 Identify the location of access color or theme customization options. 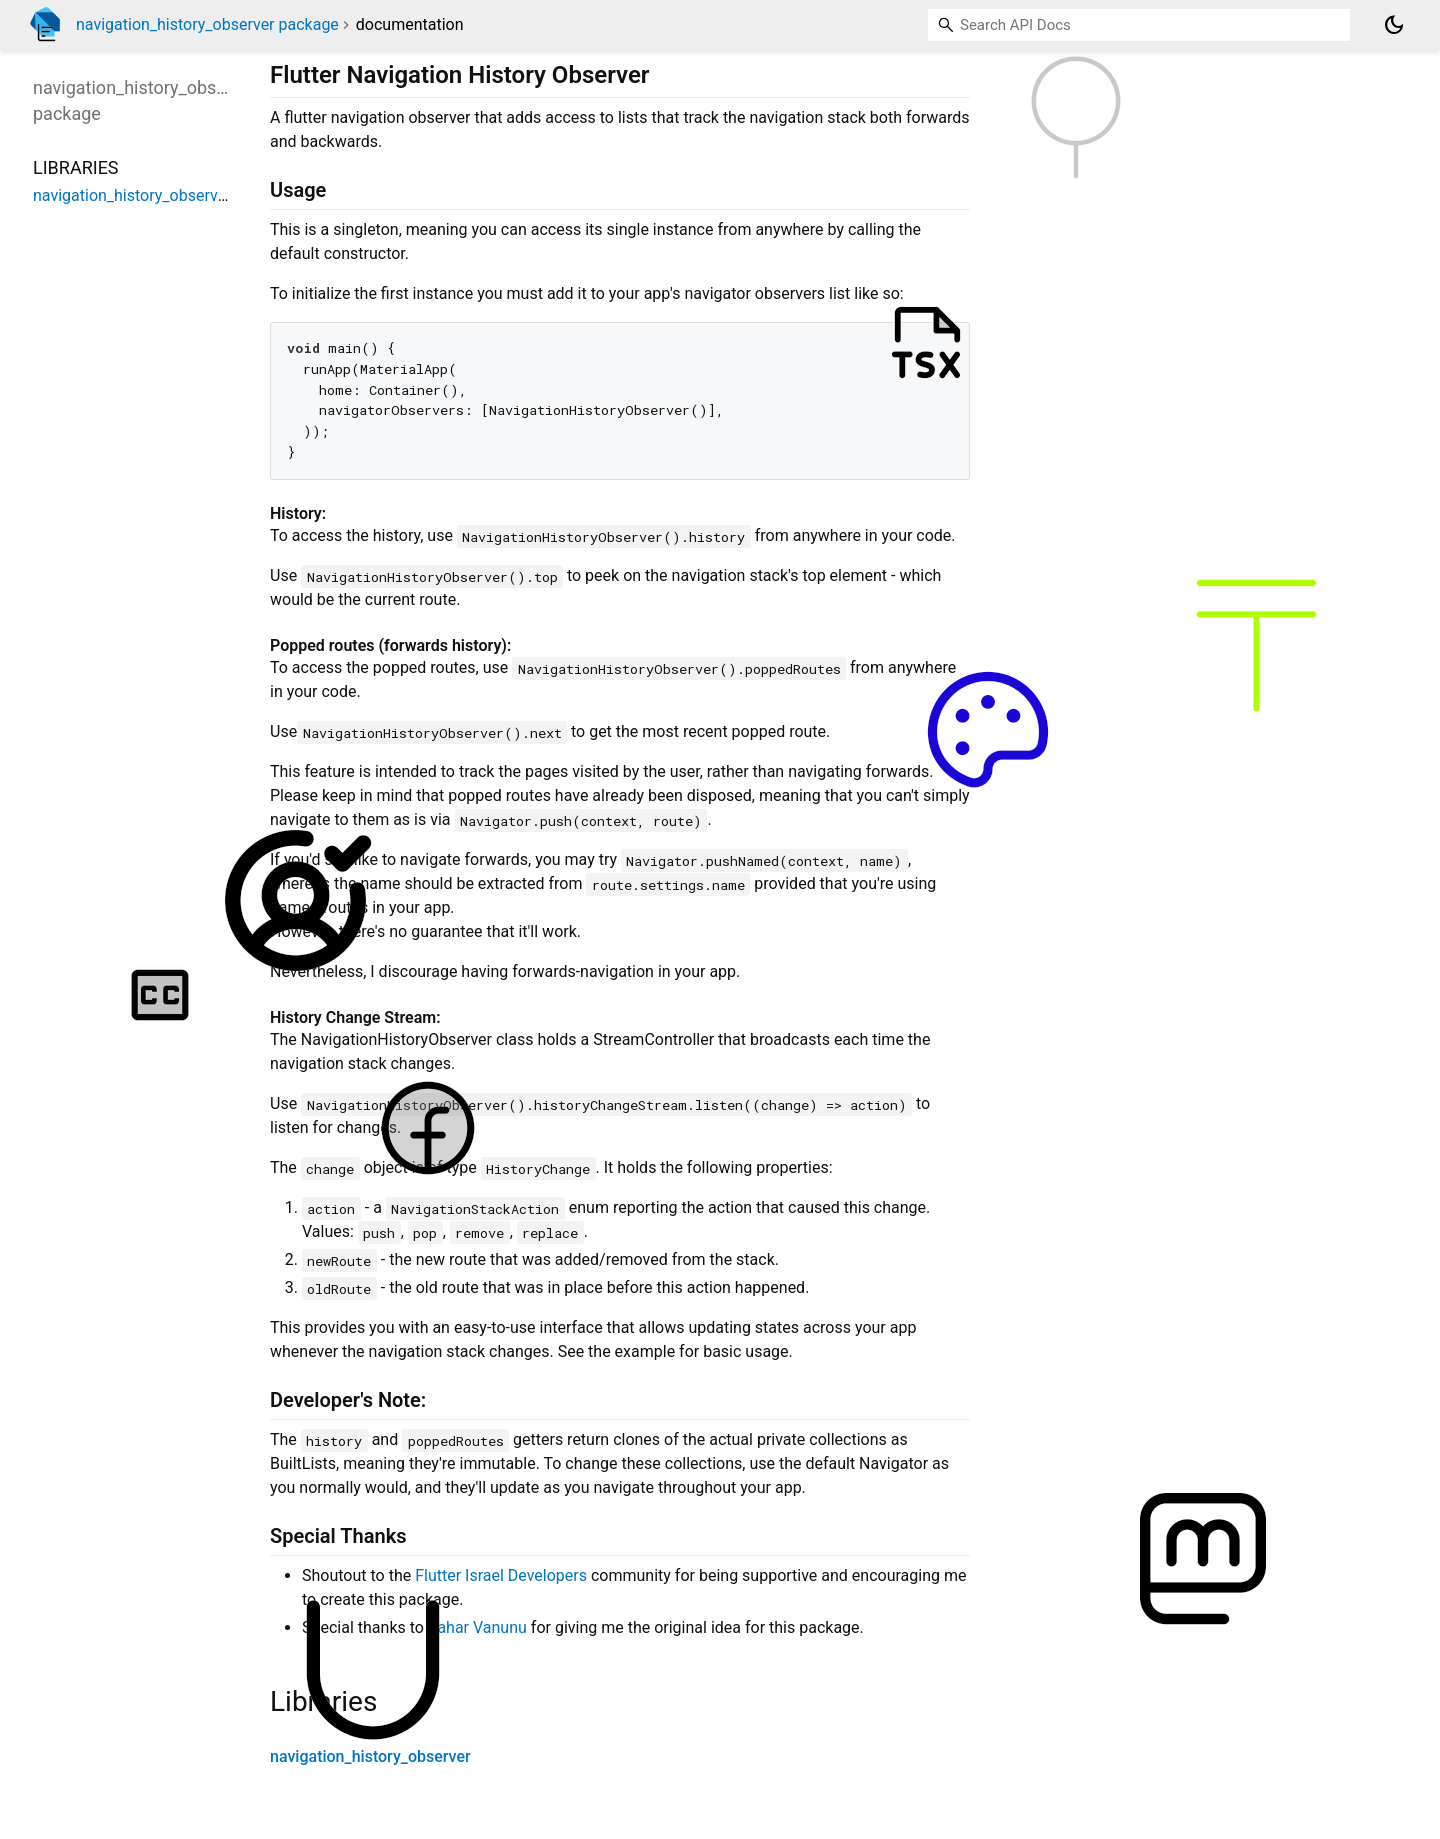
(988, 732).